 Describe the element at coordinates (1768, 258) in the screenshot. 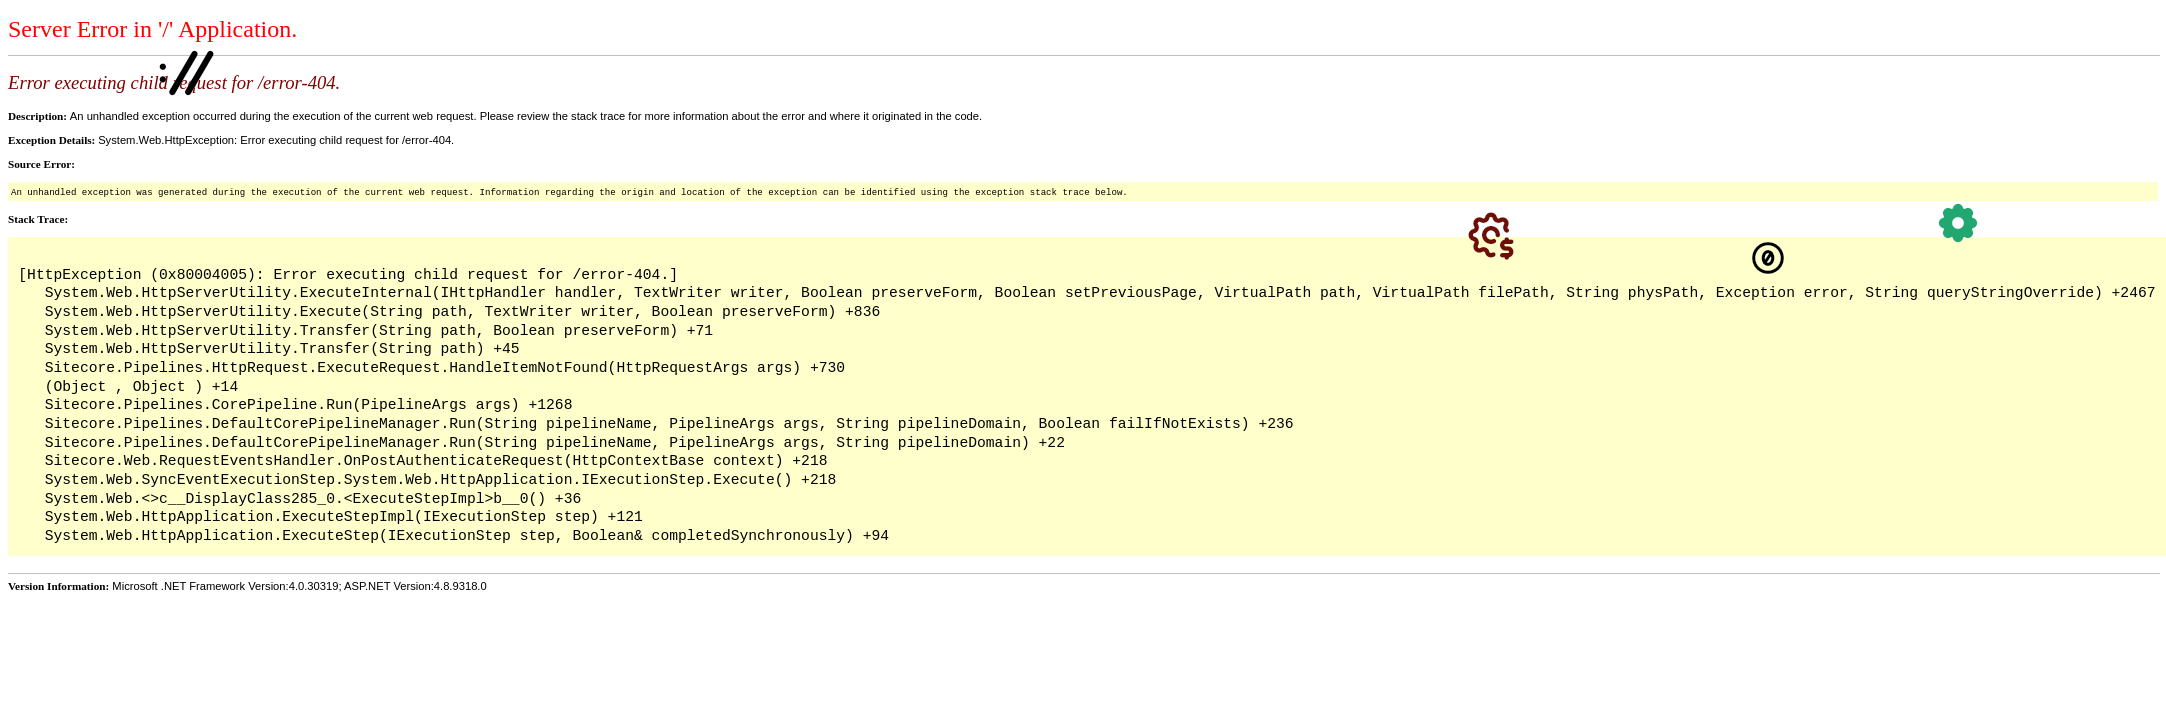

I see `indicates content is public domain (CC0 license)` at that location.